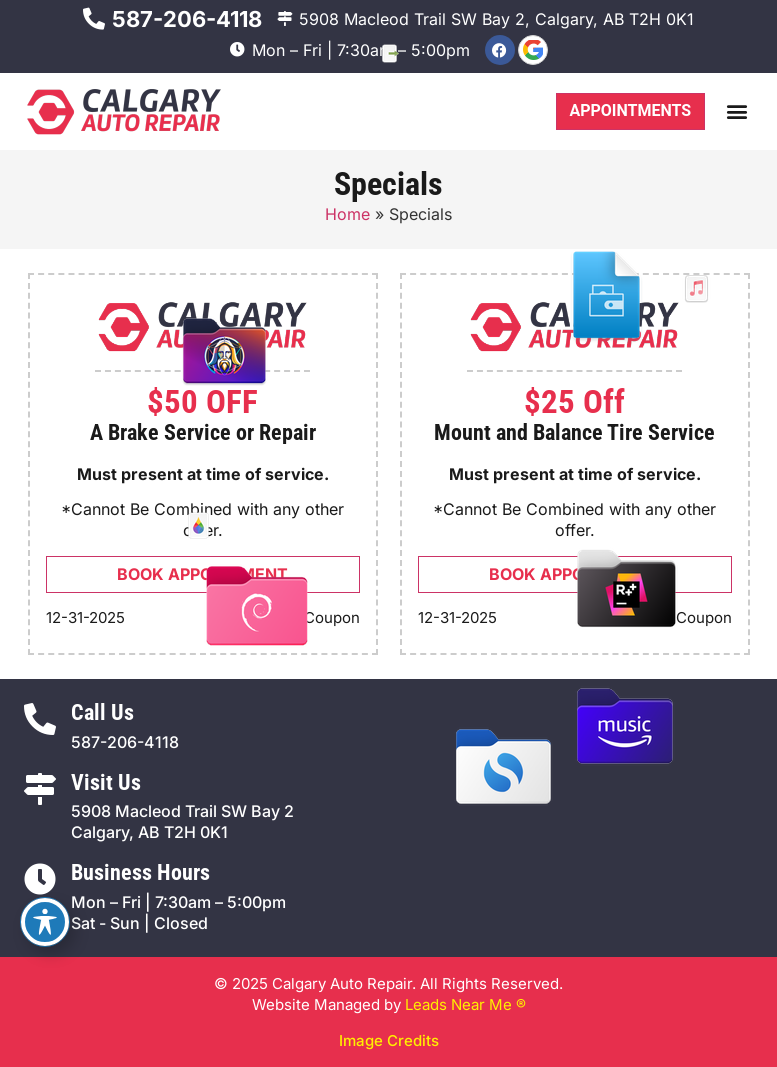 This screenshot has height=1067, width=777. What do you see at coordinates (606, 296) in the screenshot?
I see `apple wallet pass file` at bounding box center [606, 296].